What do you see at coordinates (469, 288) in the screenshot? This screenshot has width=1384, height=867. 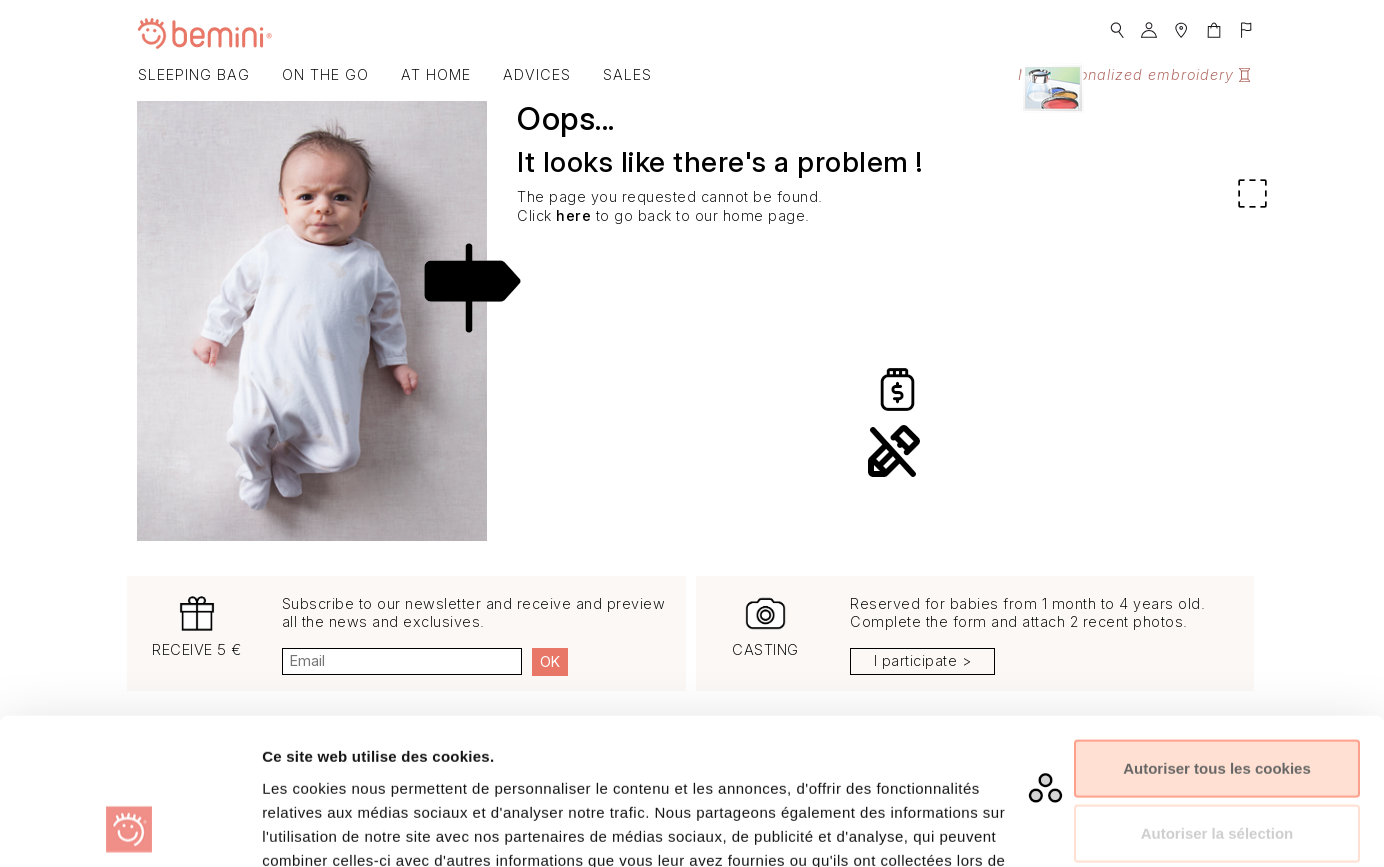 I see `navigate to directions or wayfinding` at bounding box center [469, 288].